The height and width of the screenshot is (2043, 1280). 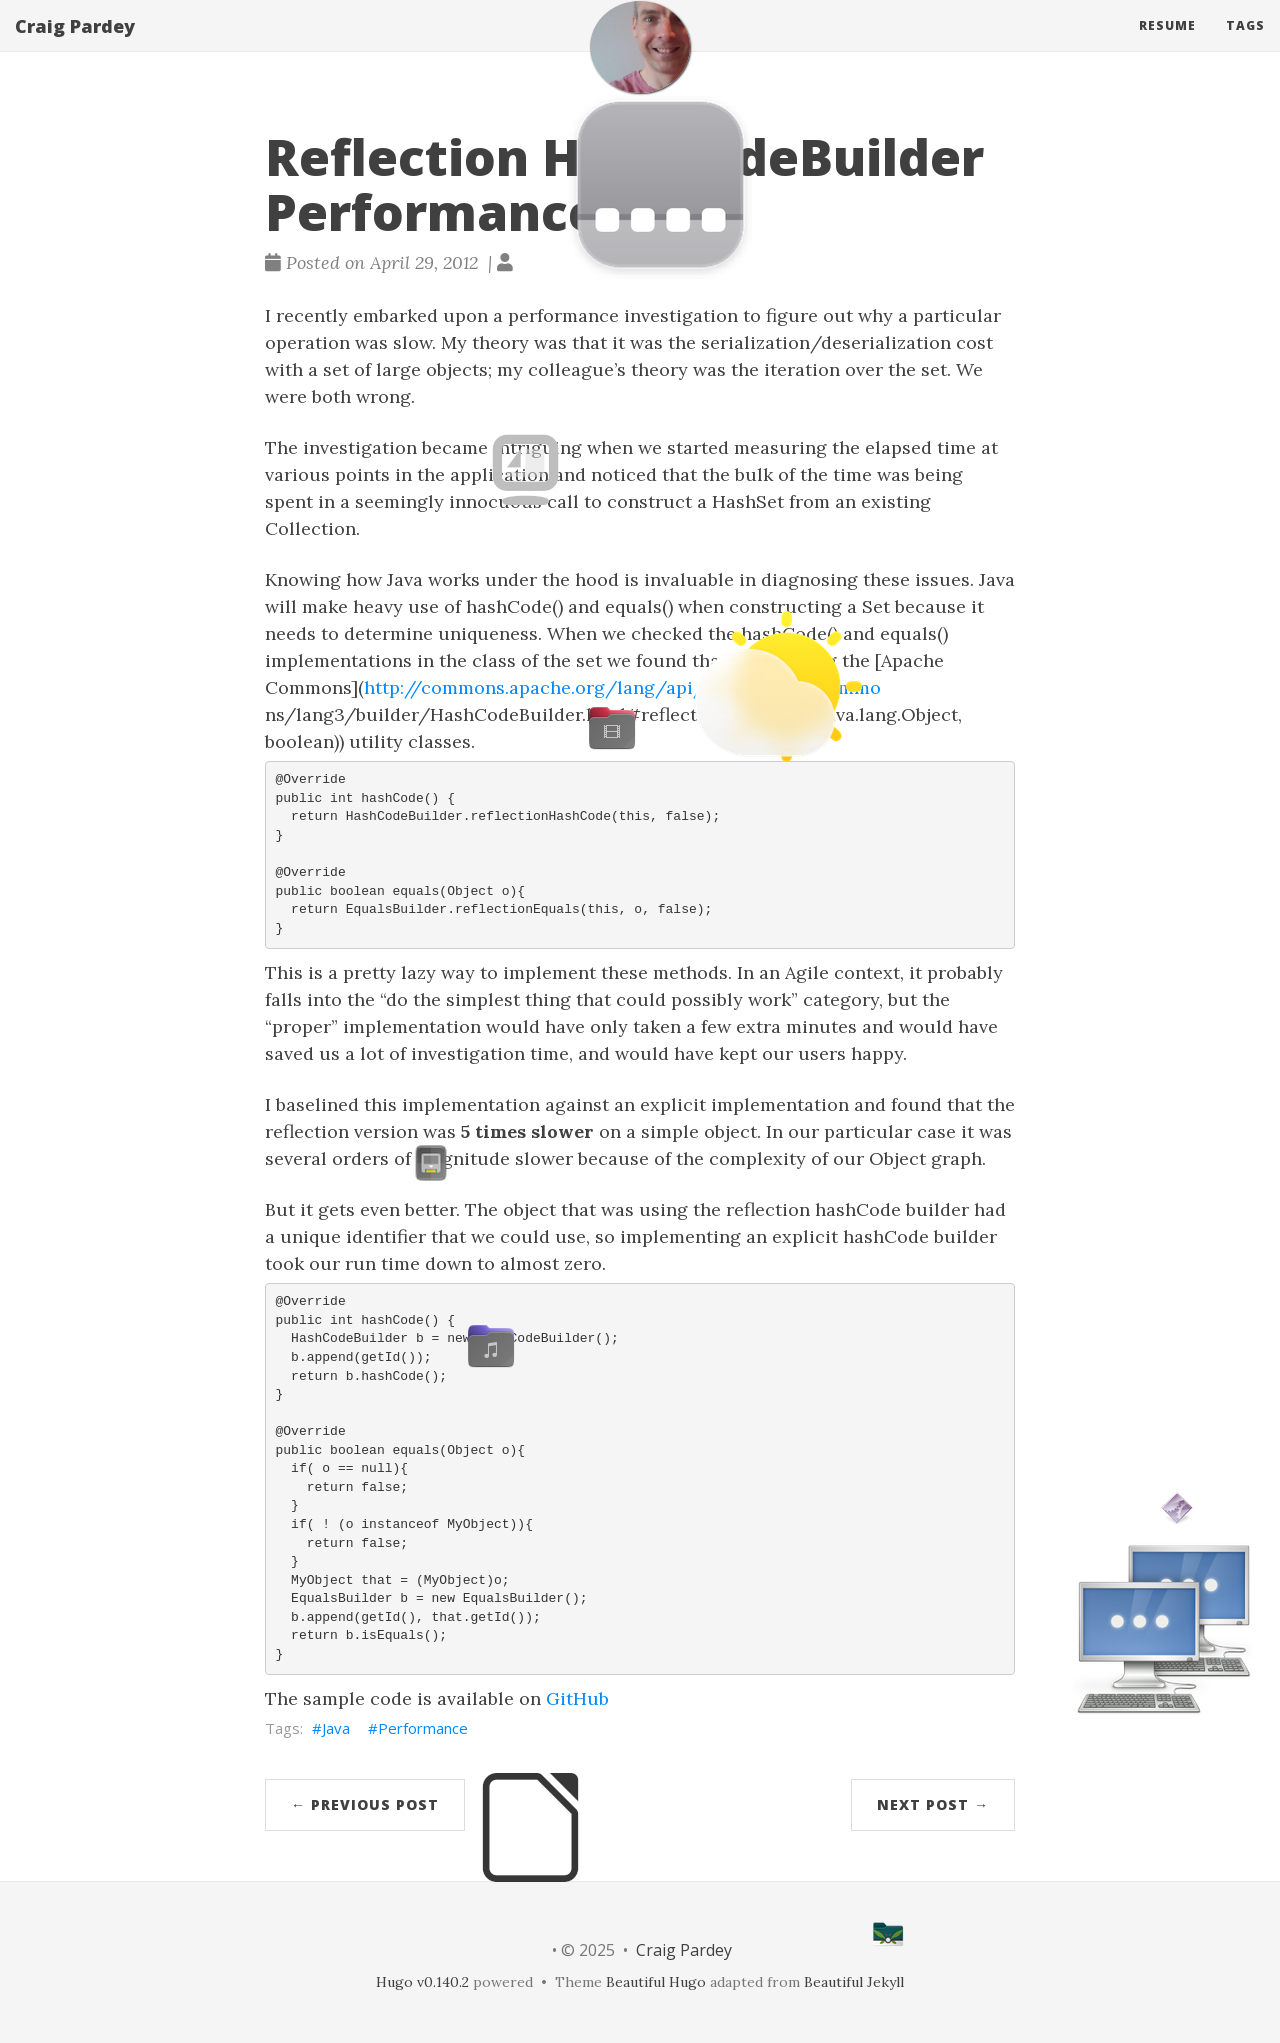 I want to click on open cinnamon desktop settings panel, so click(x=660, y=187).